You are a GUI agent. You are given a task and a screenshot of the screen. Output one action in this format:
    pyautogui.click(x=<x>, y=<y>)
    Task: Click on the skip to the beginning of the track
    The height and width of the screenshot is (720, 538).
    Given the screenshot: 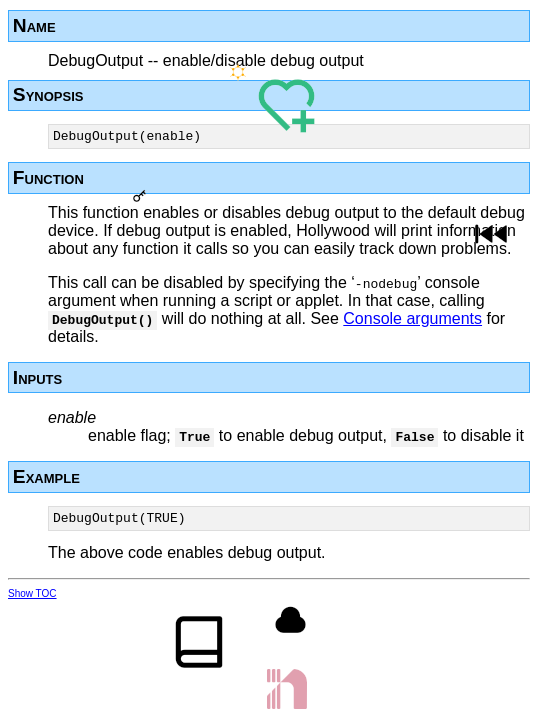 What is the action you would take?
    pyautogui.click(x=491, y=234)
    